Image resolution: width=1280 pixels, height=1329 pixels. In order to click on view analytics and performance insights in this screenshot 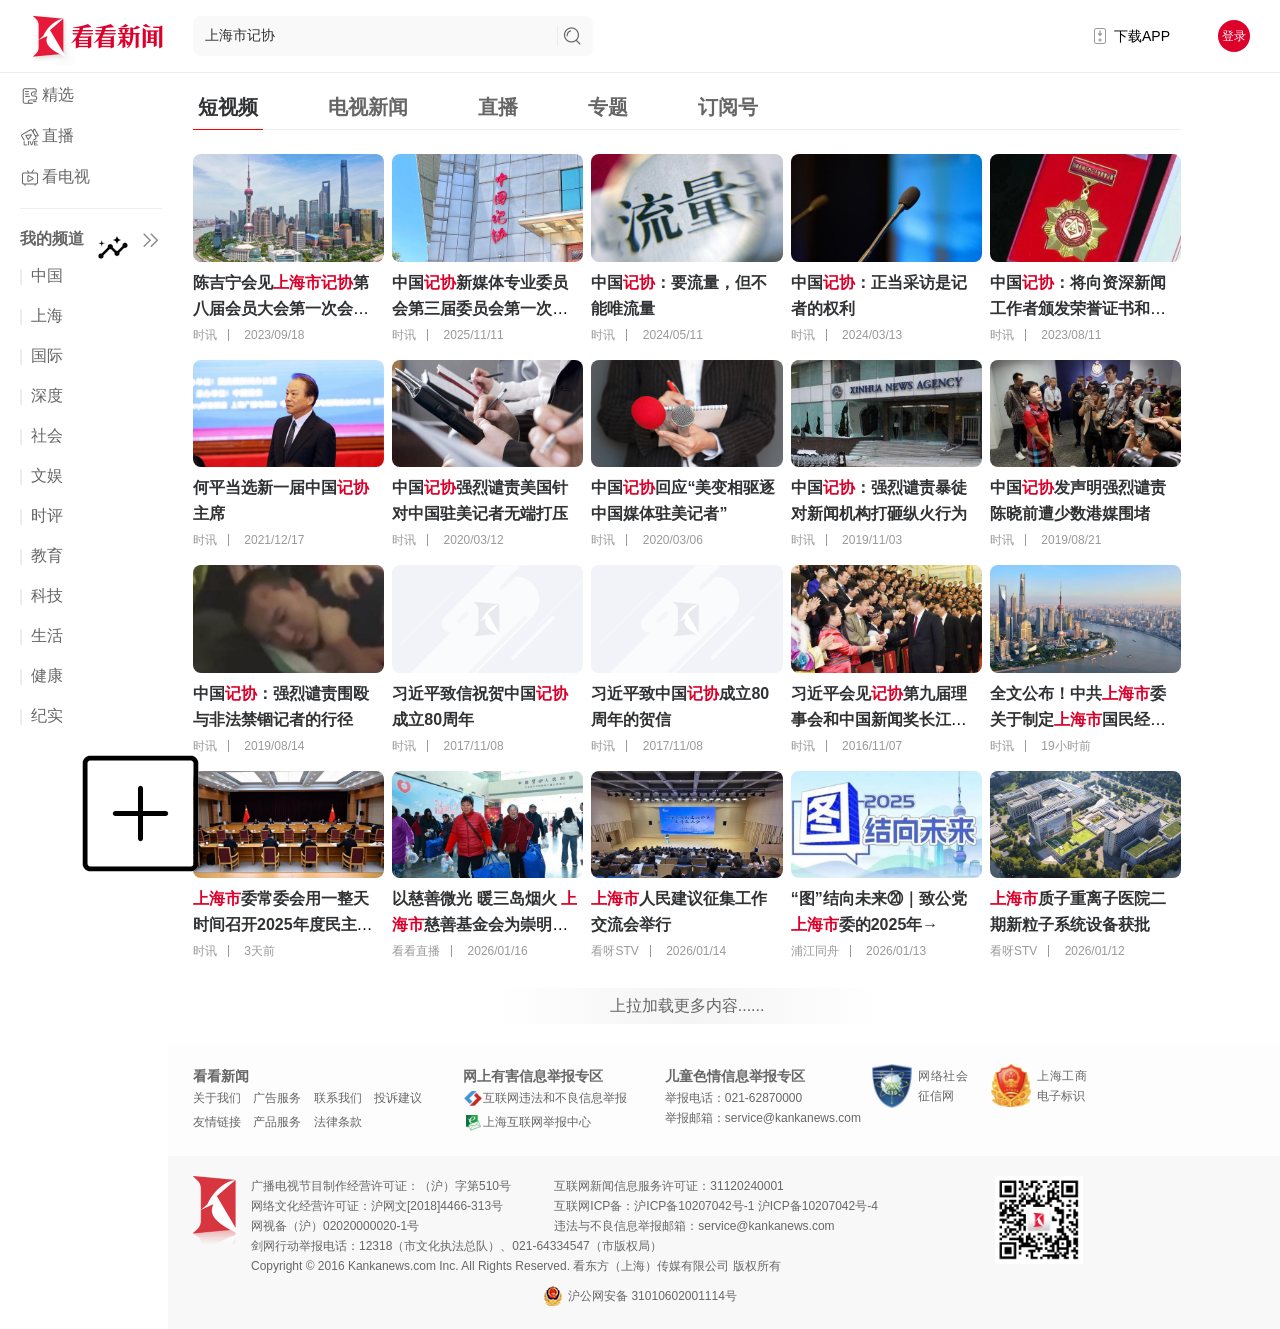, I will do `click(113, 248)`.